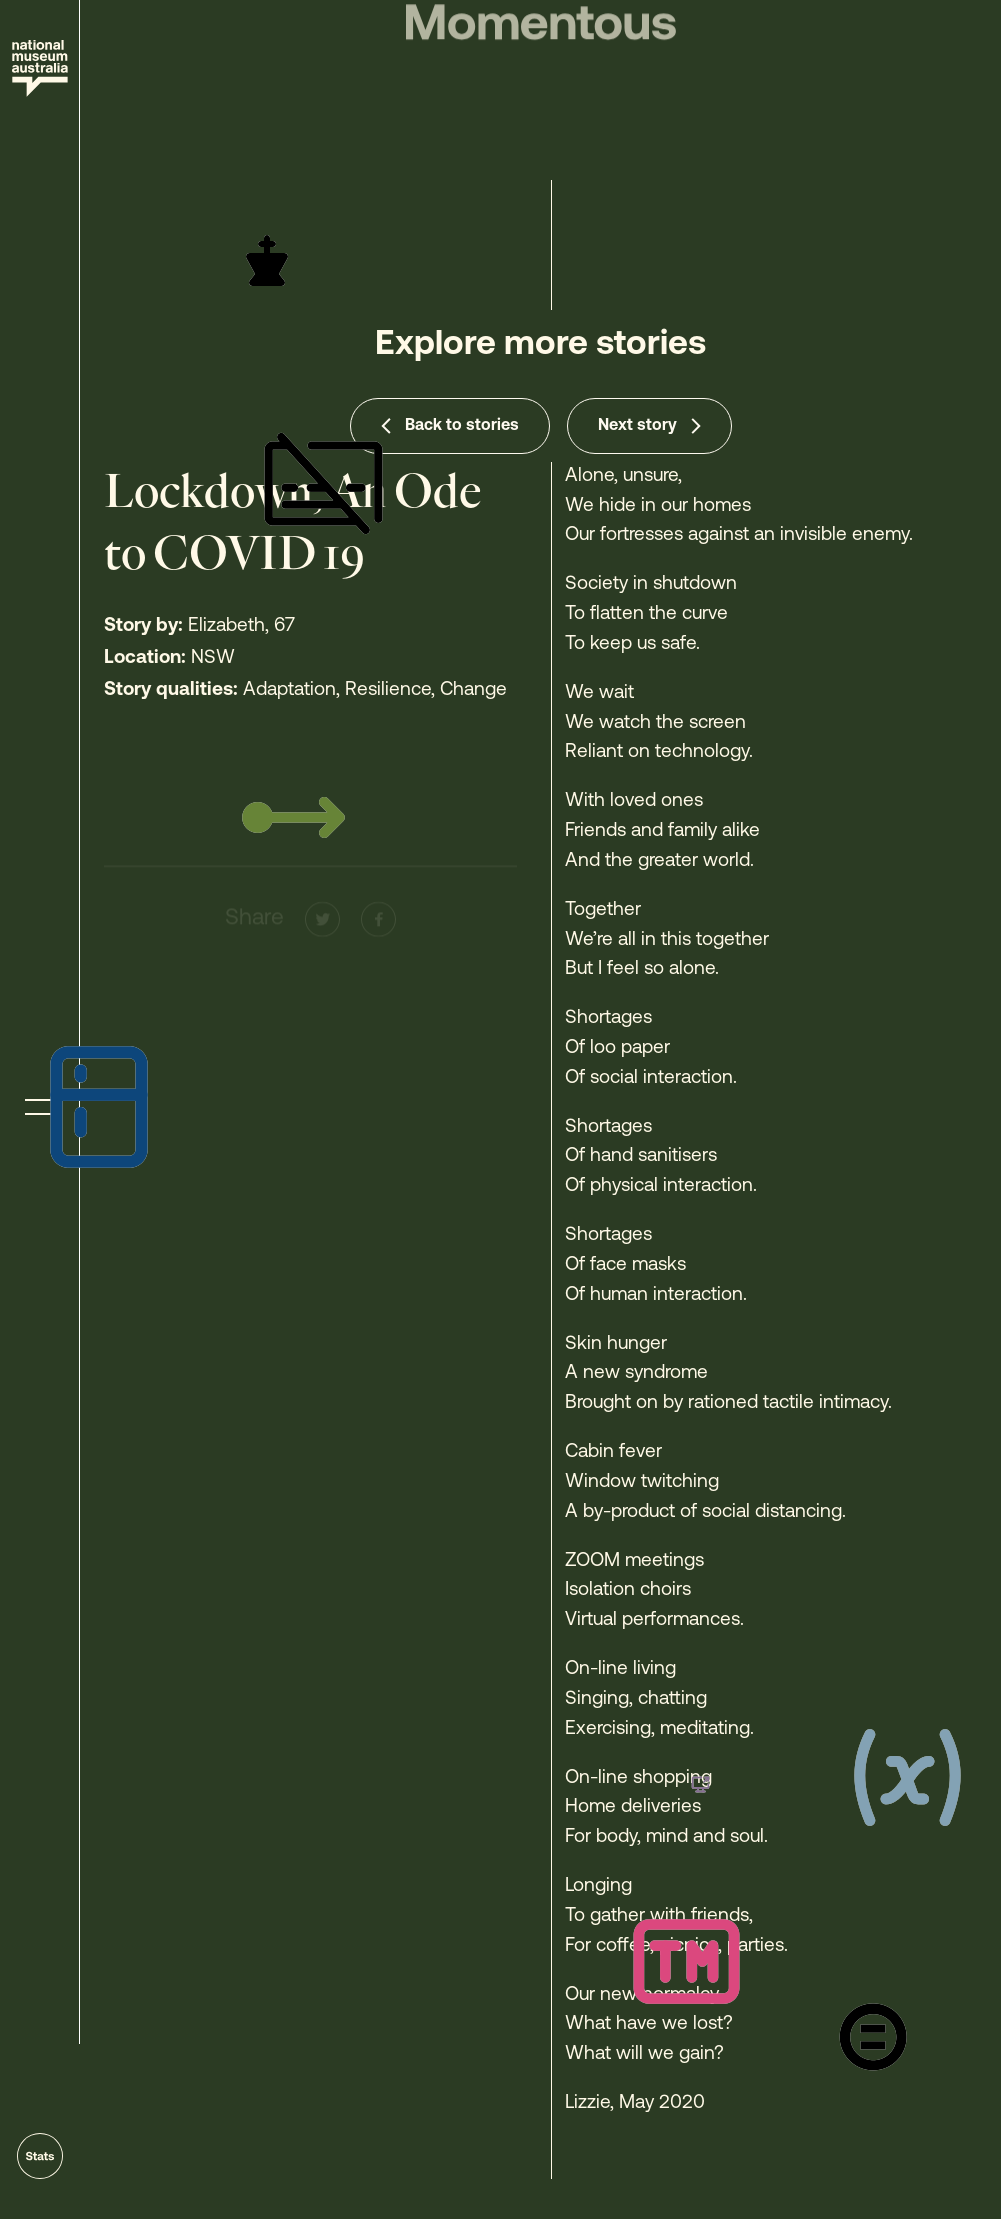  What do you see at coordinates (700, 1784) in the screenshot?
I see `share your screen with others` at bounding box center [700, 1784].